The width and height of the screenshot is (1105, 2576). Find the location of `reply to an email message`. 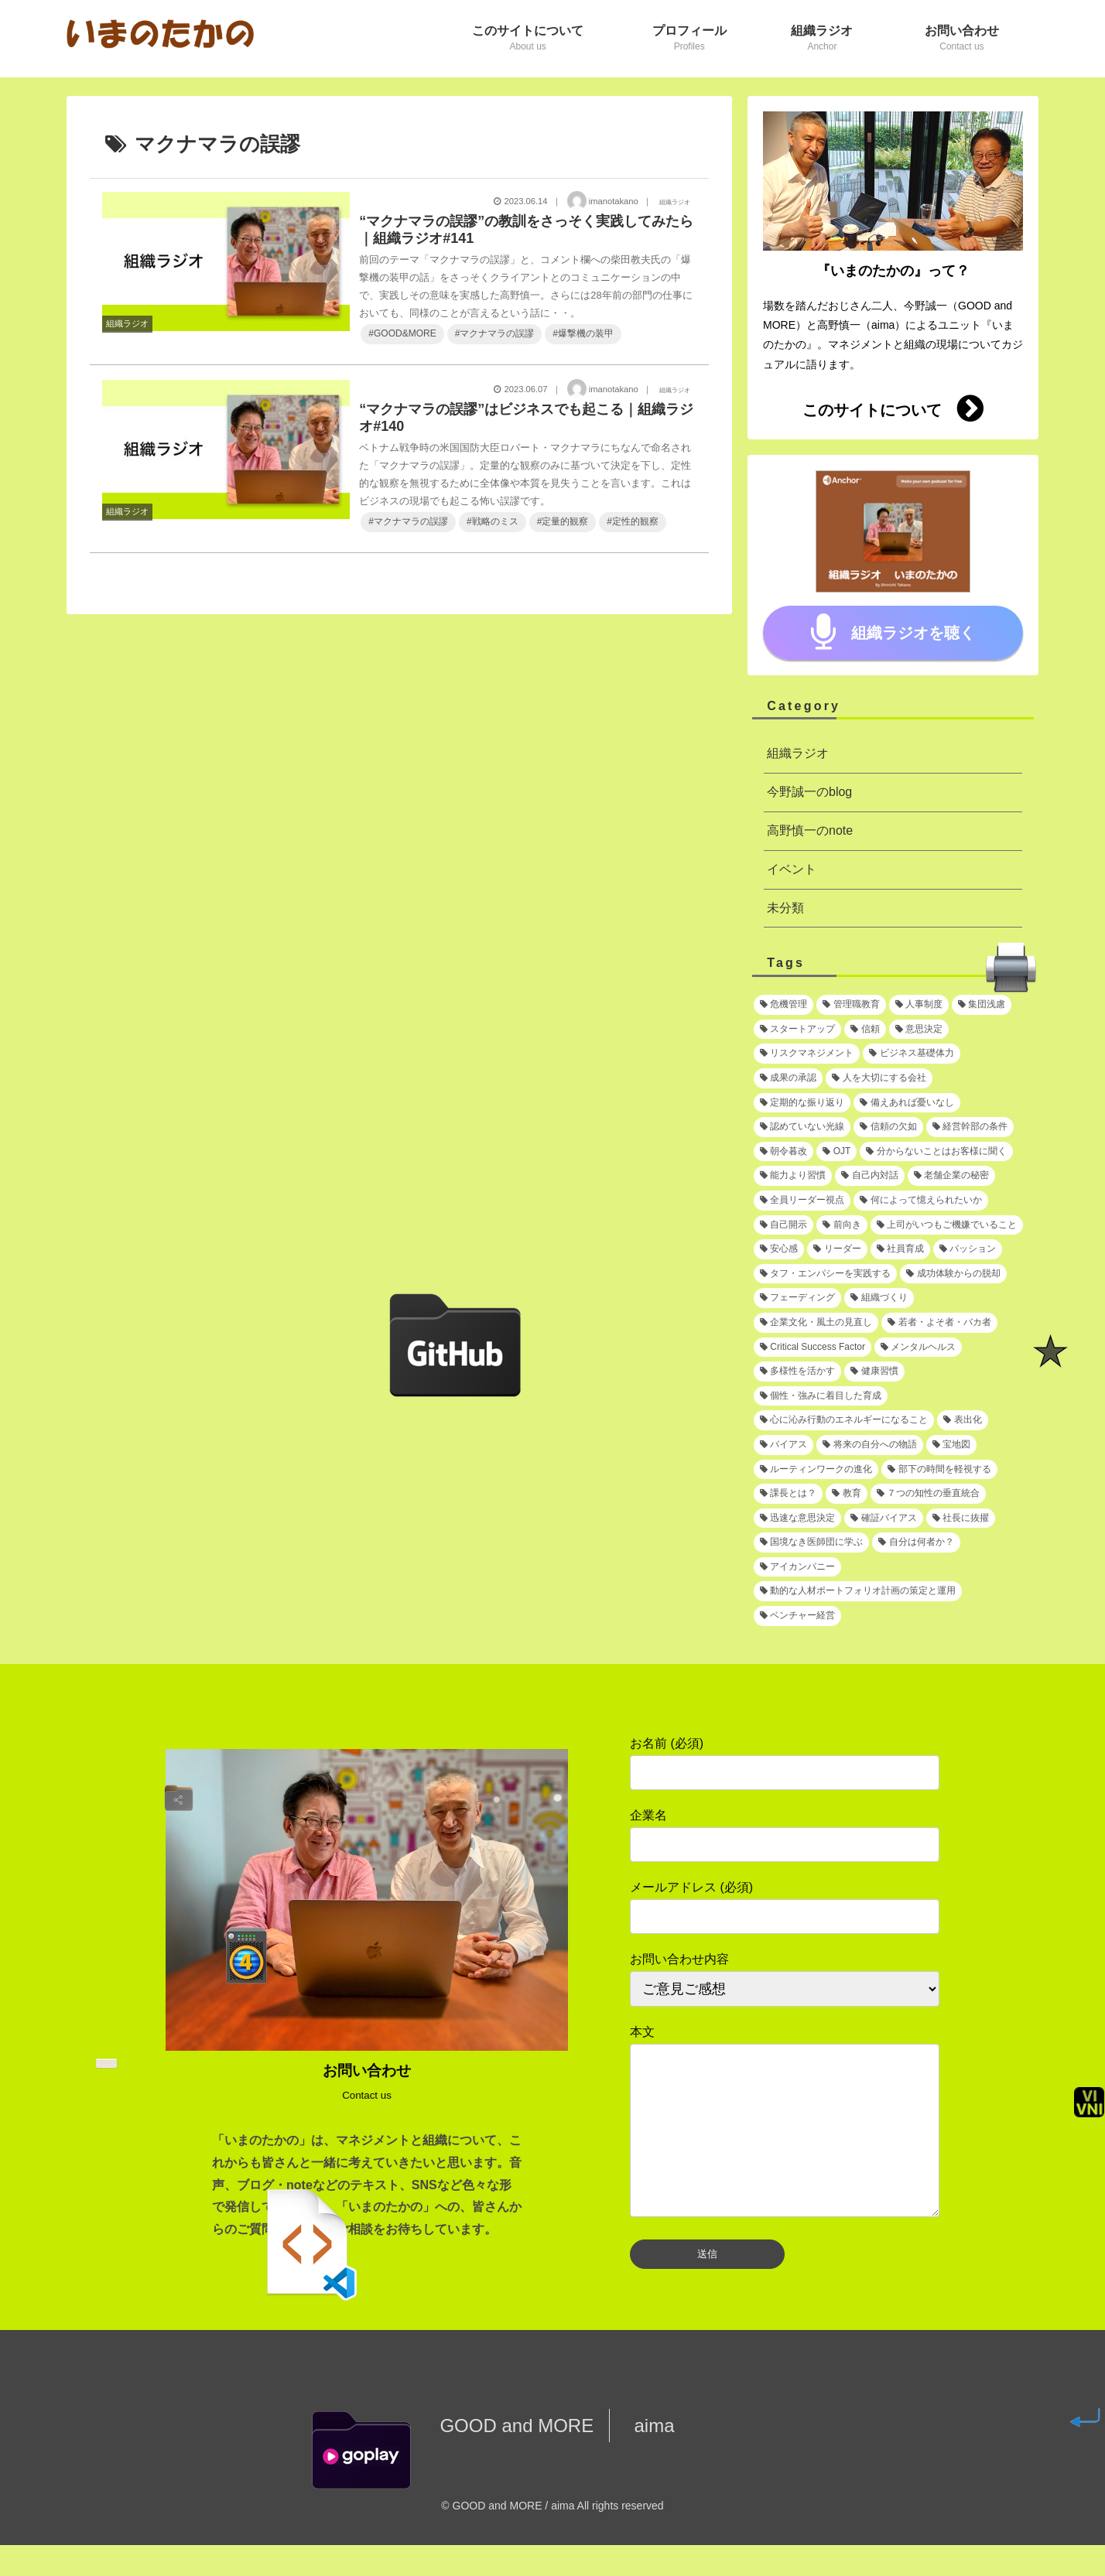

reply to an email message is located at coordinates (1084, 2415).